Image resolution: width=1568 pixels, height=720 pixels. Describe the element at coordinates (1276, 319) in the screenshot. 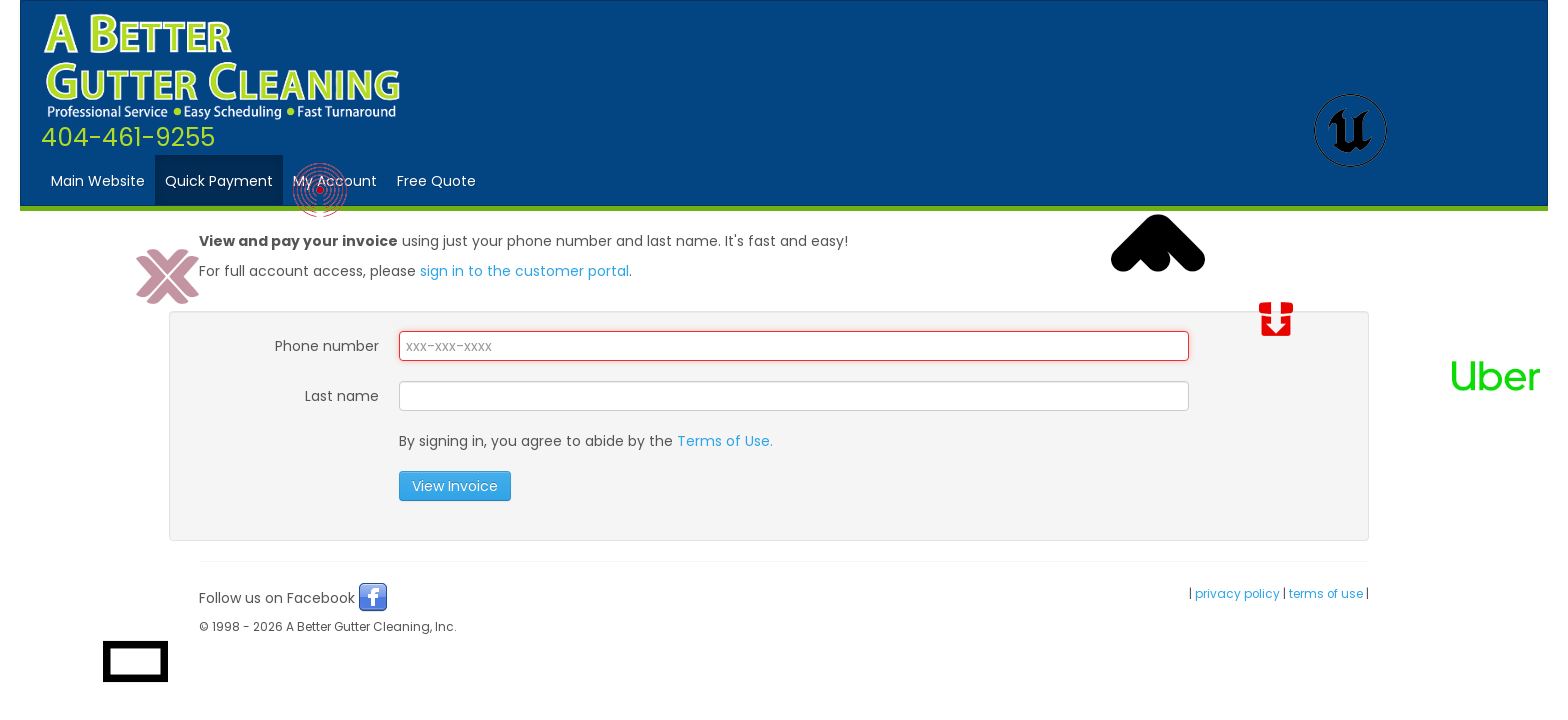

I see `open transmission torrent client` at that location.